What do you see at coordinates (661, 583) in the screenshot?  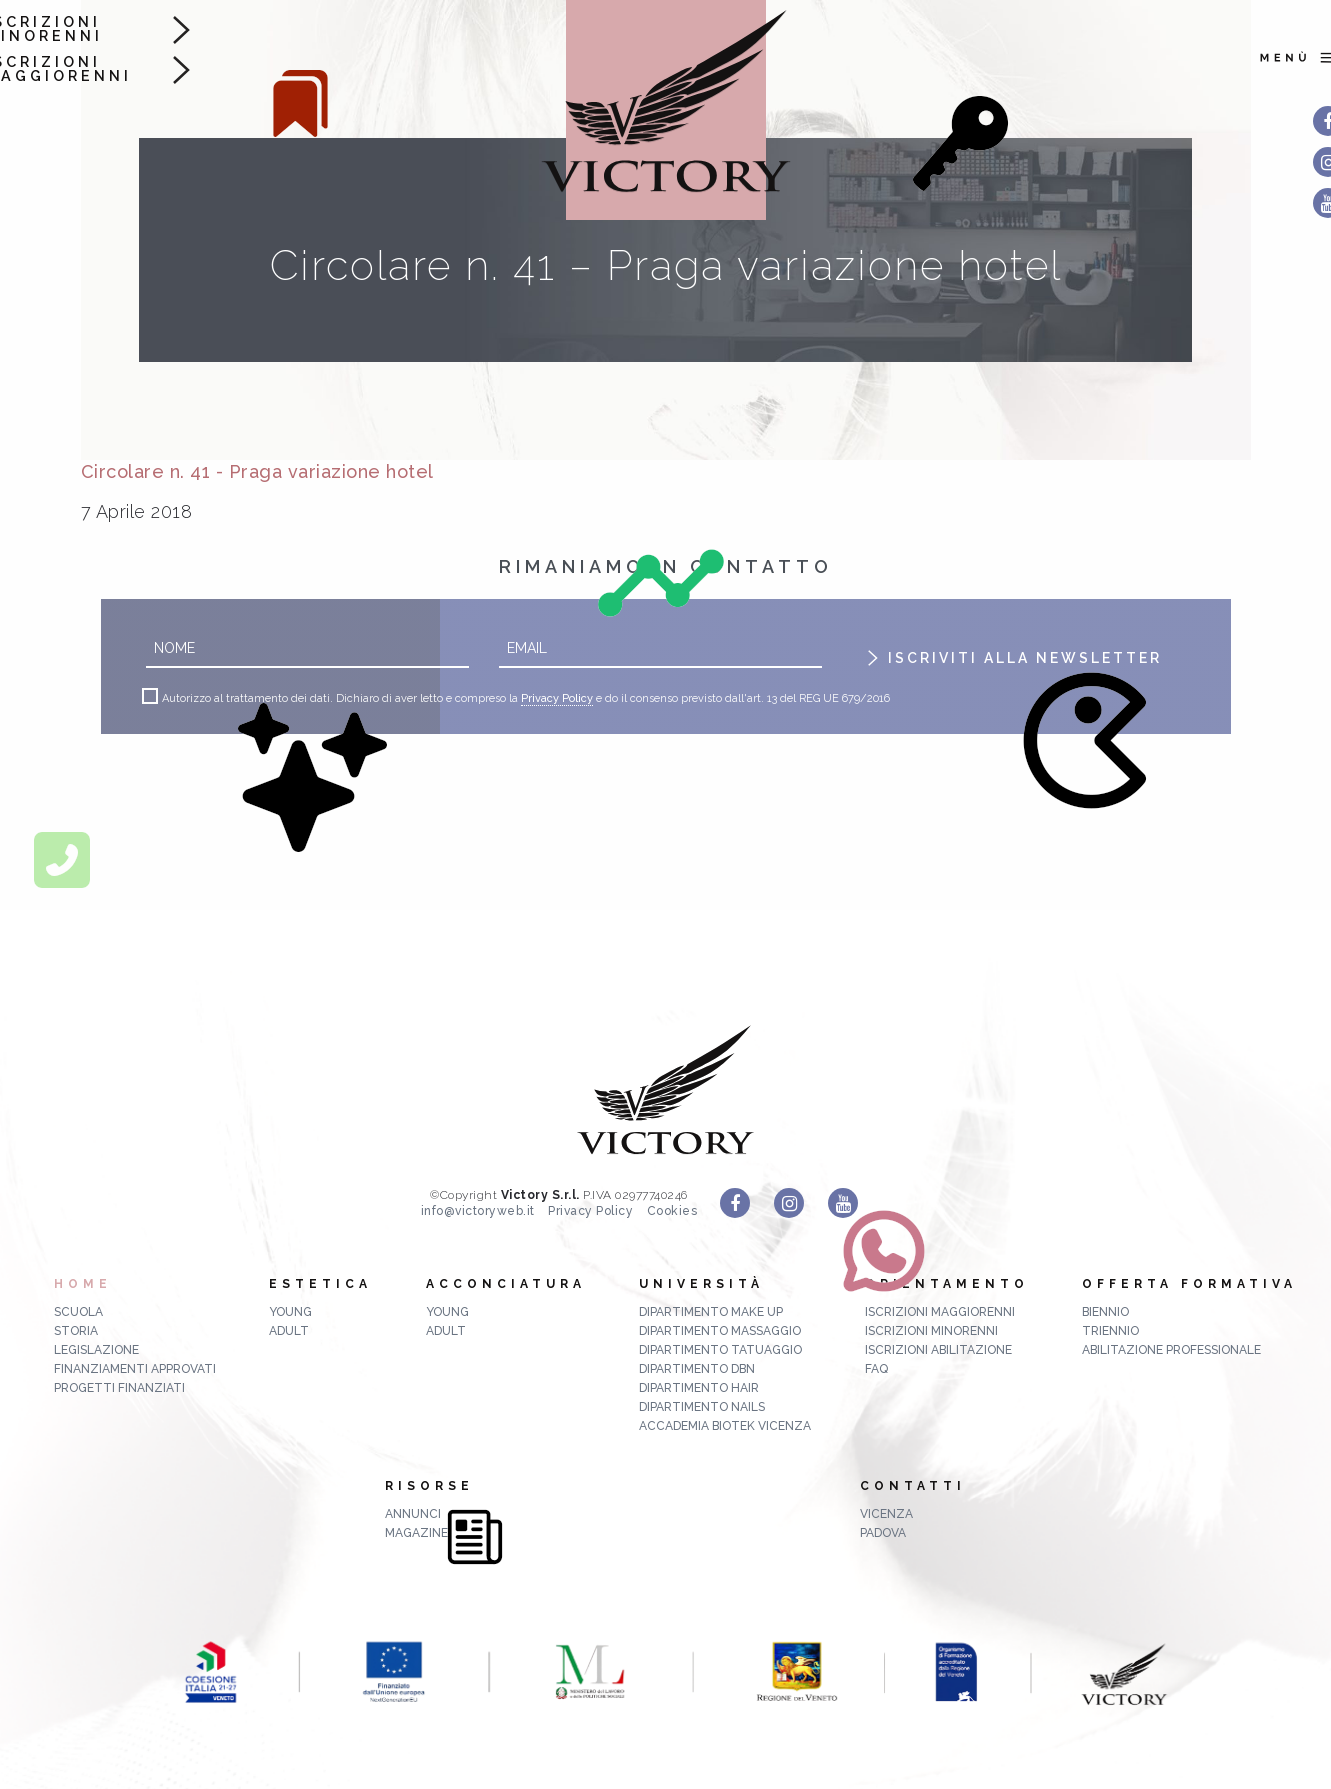 I see `view analytics and statistics` at bounding box center [661, 583].